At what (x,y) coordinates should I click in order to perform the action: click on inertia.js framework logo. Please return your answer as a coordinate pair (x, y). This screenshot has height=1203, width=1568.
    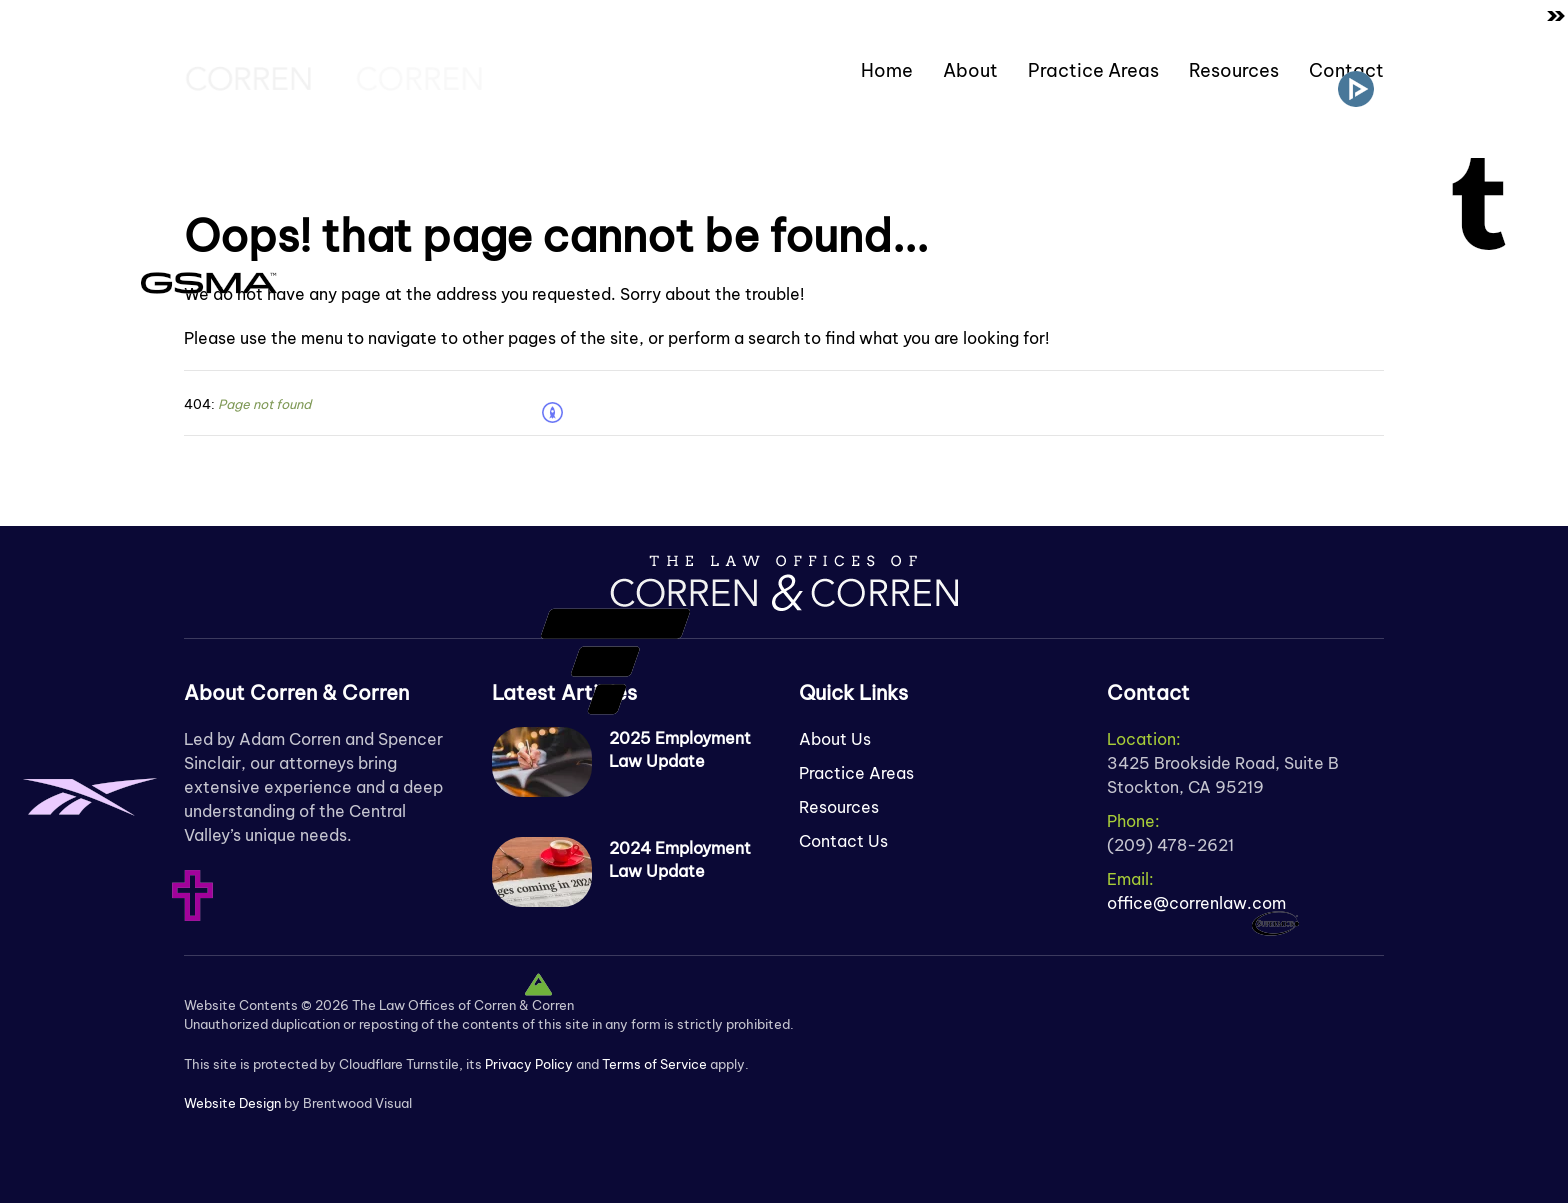
    Looking at the image, I should click on (1556, 16).